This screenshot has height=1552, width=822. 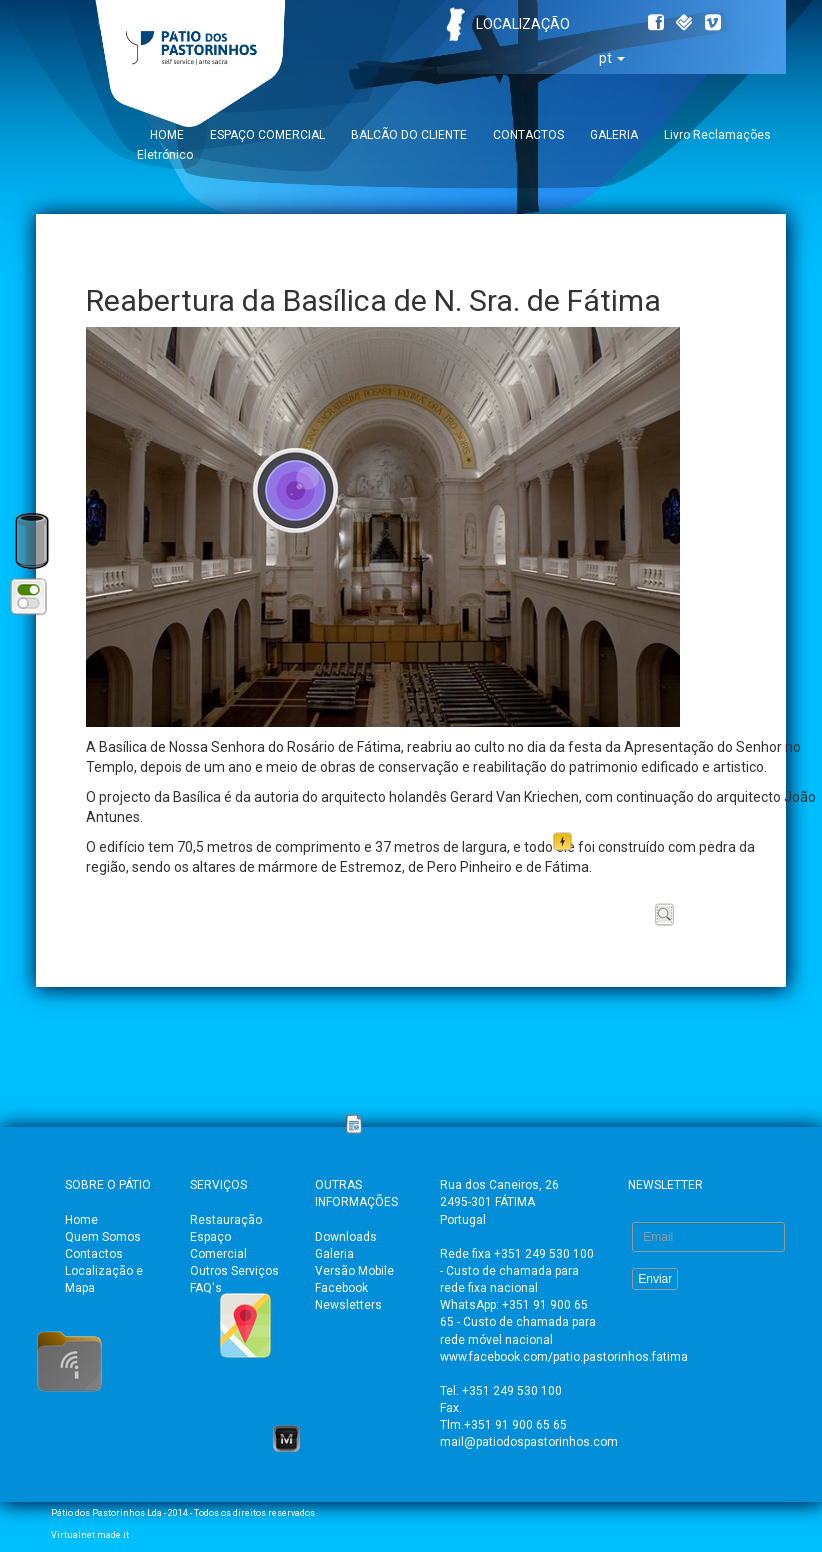 I want to click on open gnome logs application, so click(x=664, y=914).